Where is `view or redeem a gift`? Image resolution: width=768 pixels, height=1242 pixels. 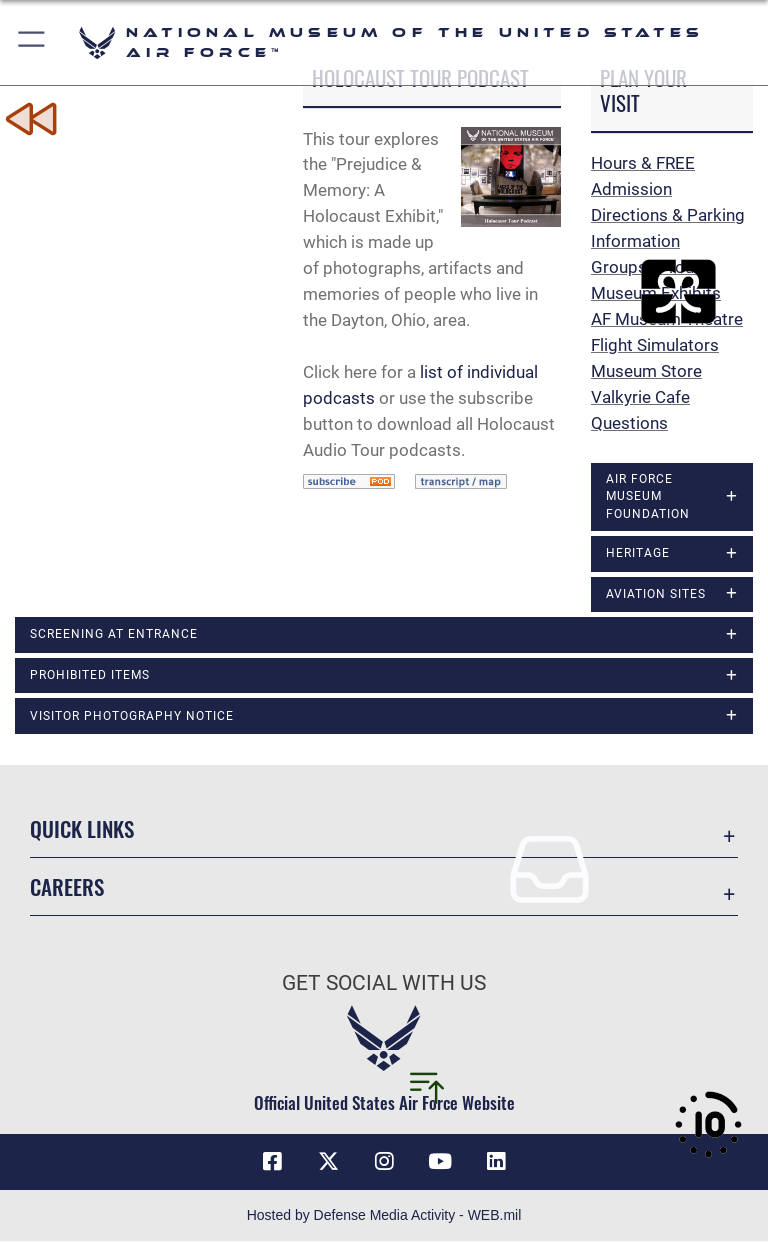
view or redeem a gift is located at coordinates (678, 291).